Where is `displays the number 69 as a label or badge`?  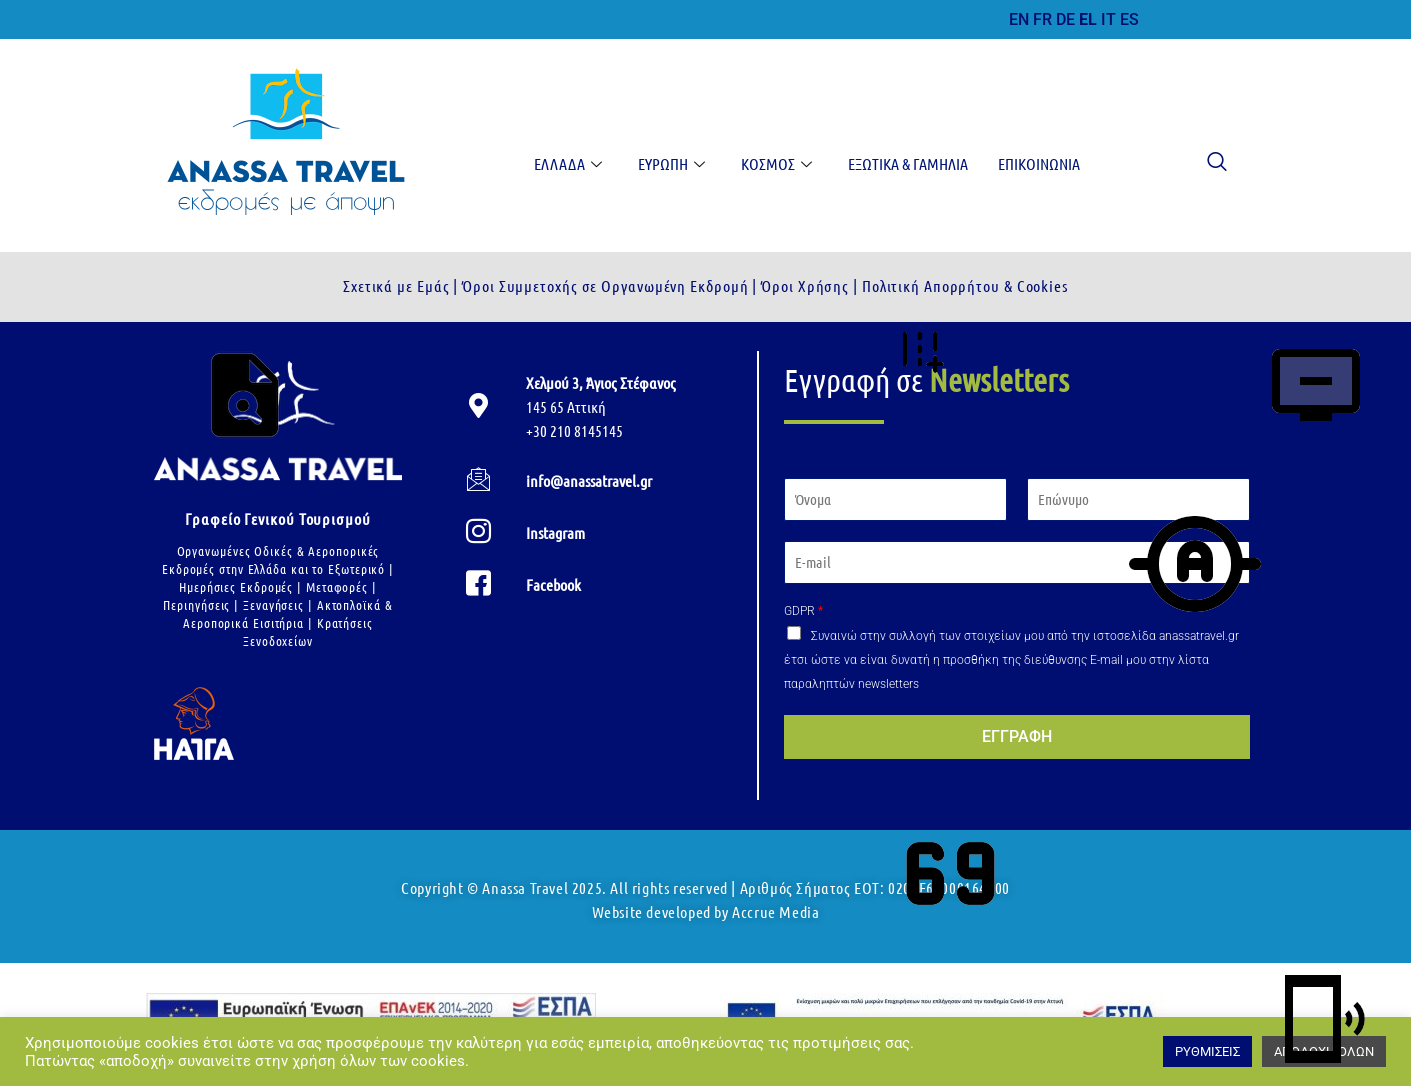
displays the number 69 as a label or badge is located at coordinates (950, 873).